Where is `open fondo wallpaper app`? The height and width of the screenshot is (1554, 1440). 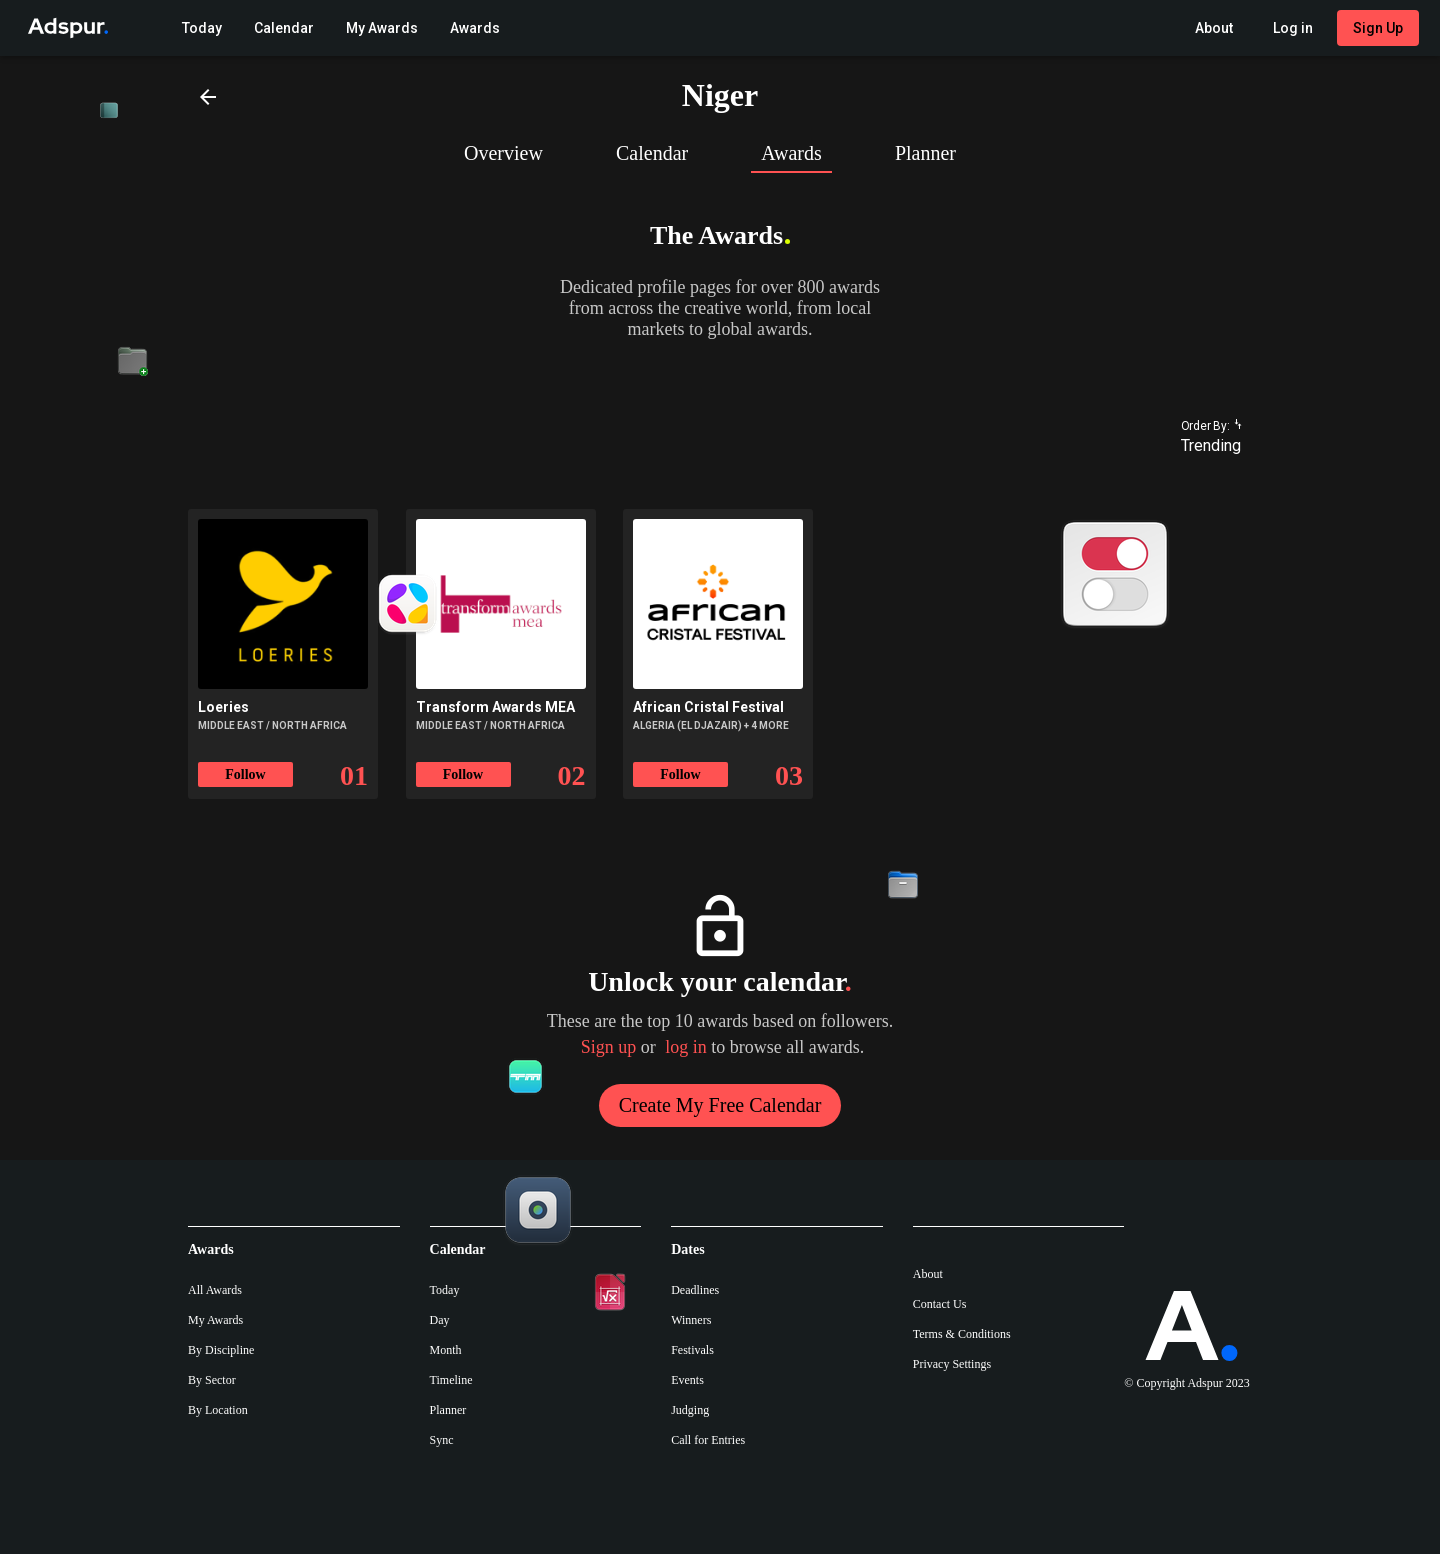 open fondo wallpaper app is located at coordinates (538, 1210).